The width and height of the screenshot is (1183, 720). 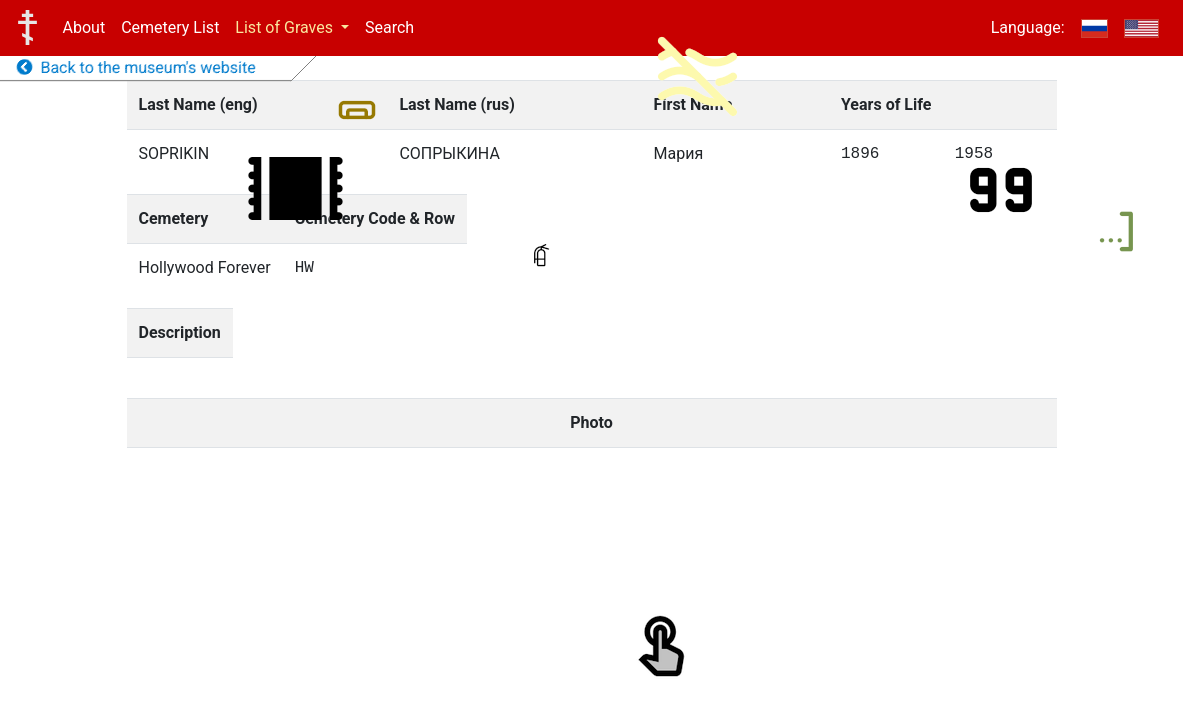 I want to click on air conditioning is currently off or unavailable, so click(x=357, y=110).